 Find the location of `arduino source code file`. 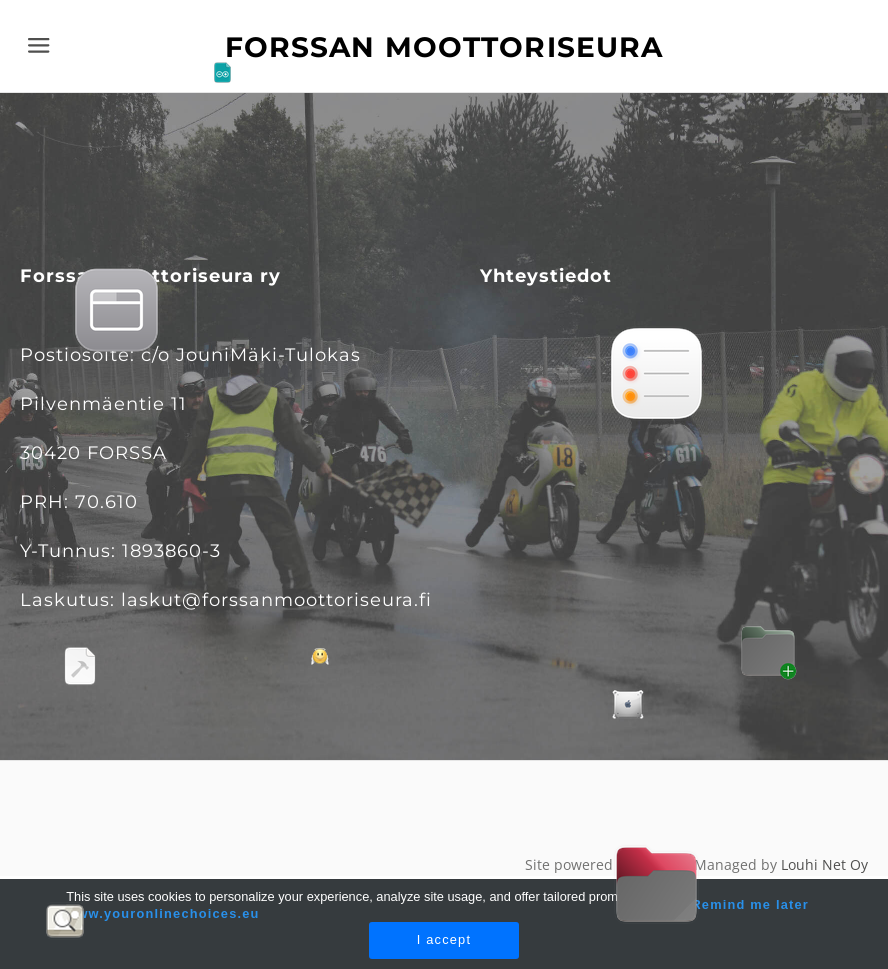

arduino source code file is located at coordinates (222, 72).